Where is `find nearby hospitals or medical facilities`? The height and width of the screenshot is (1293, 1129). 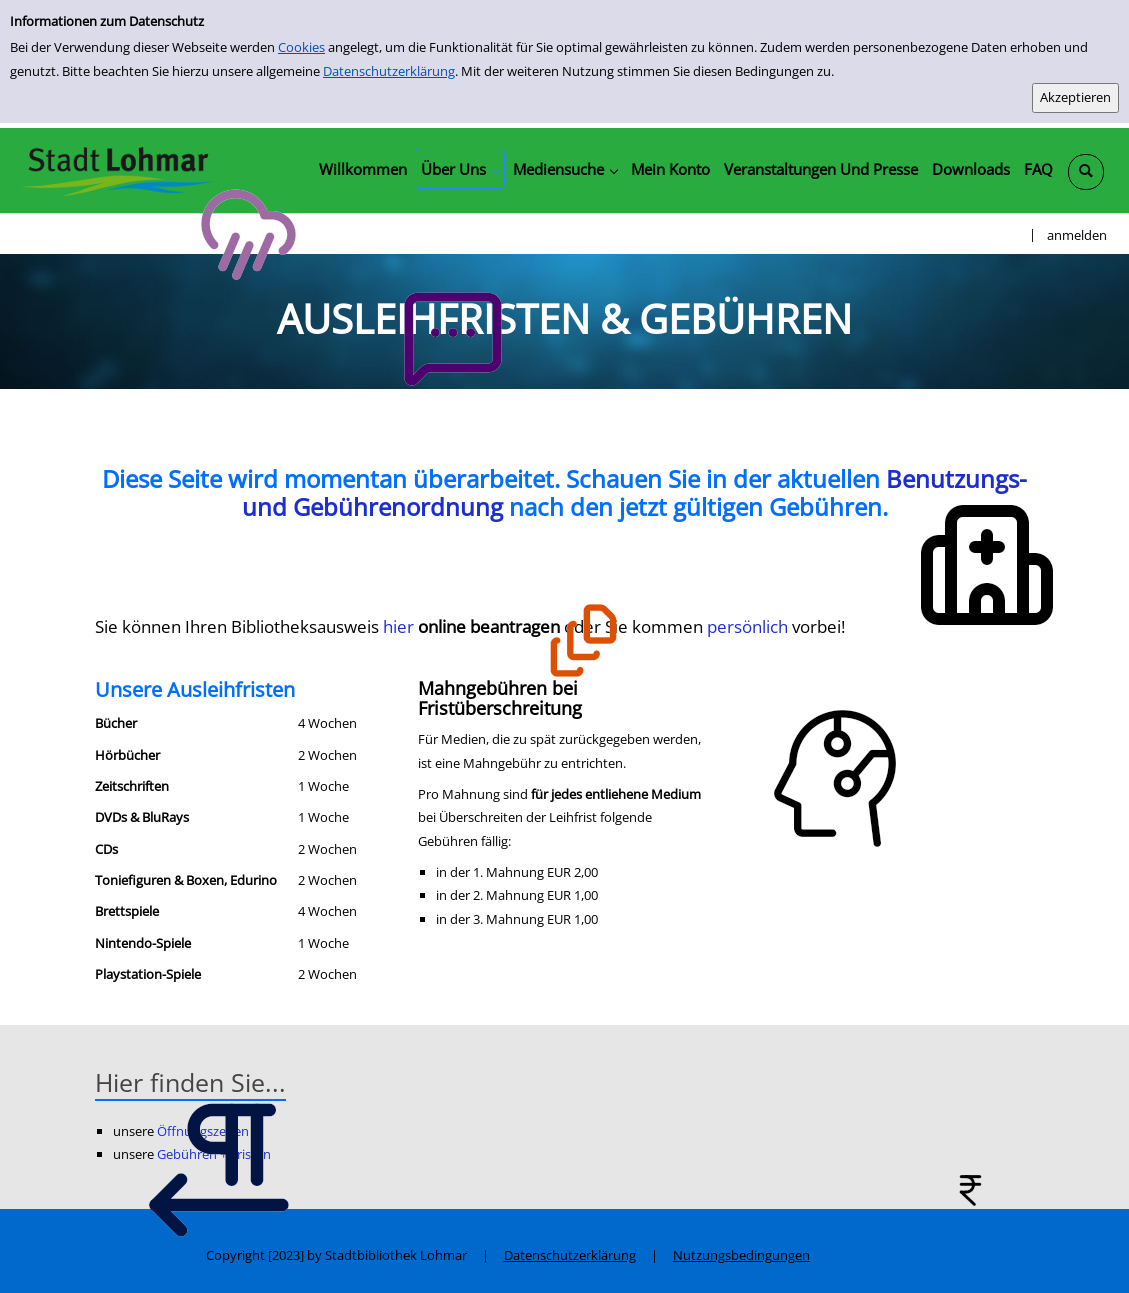
find nearby hospitals or medical facilities is located at coordinates (987, 565).